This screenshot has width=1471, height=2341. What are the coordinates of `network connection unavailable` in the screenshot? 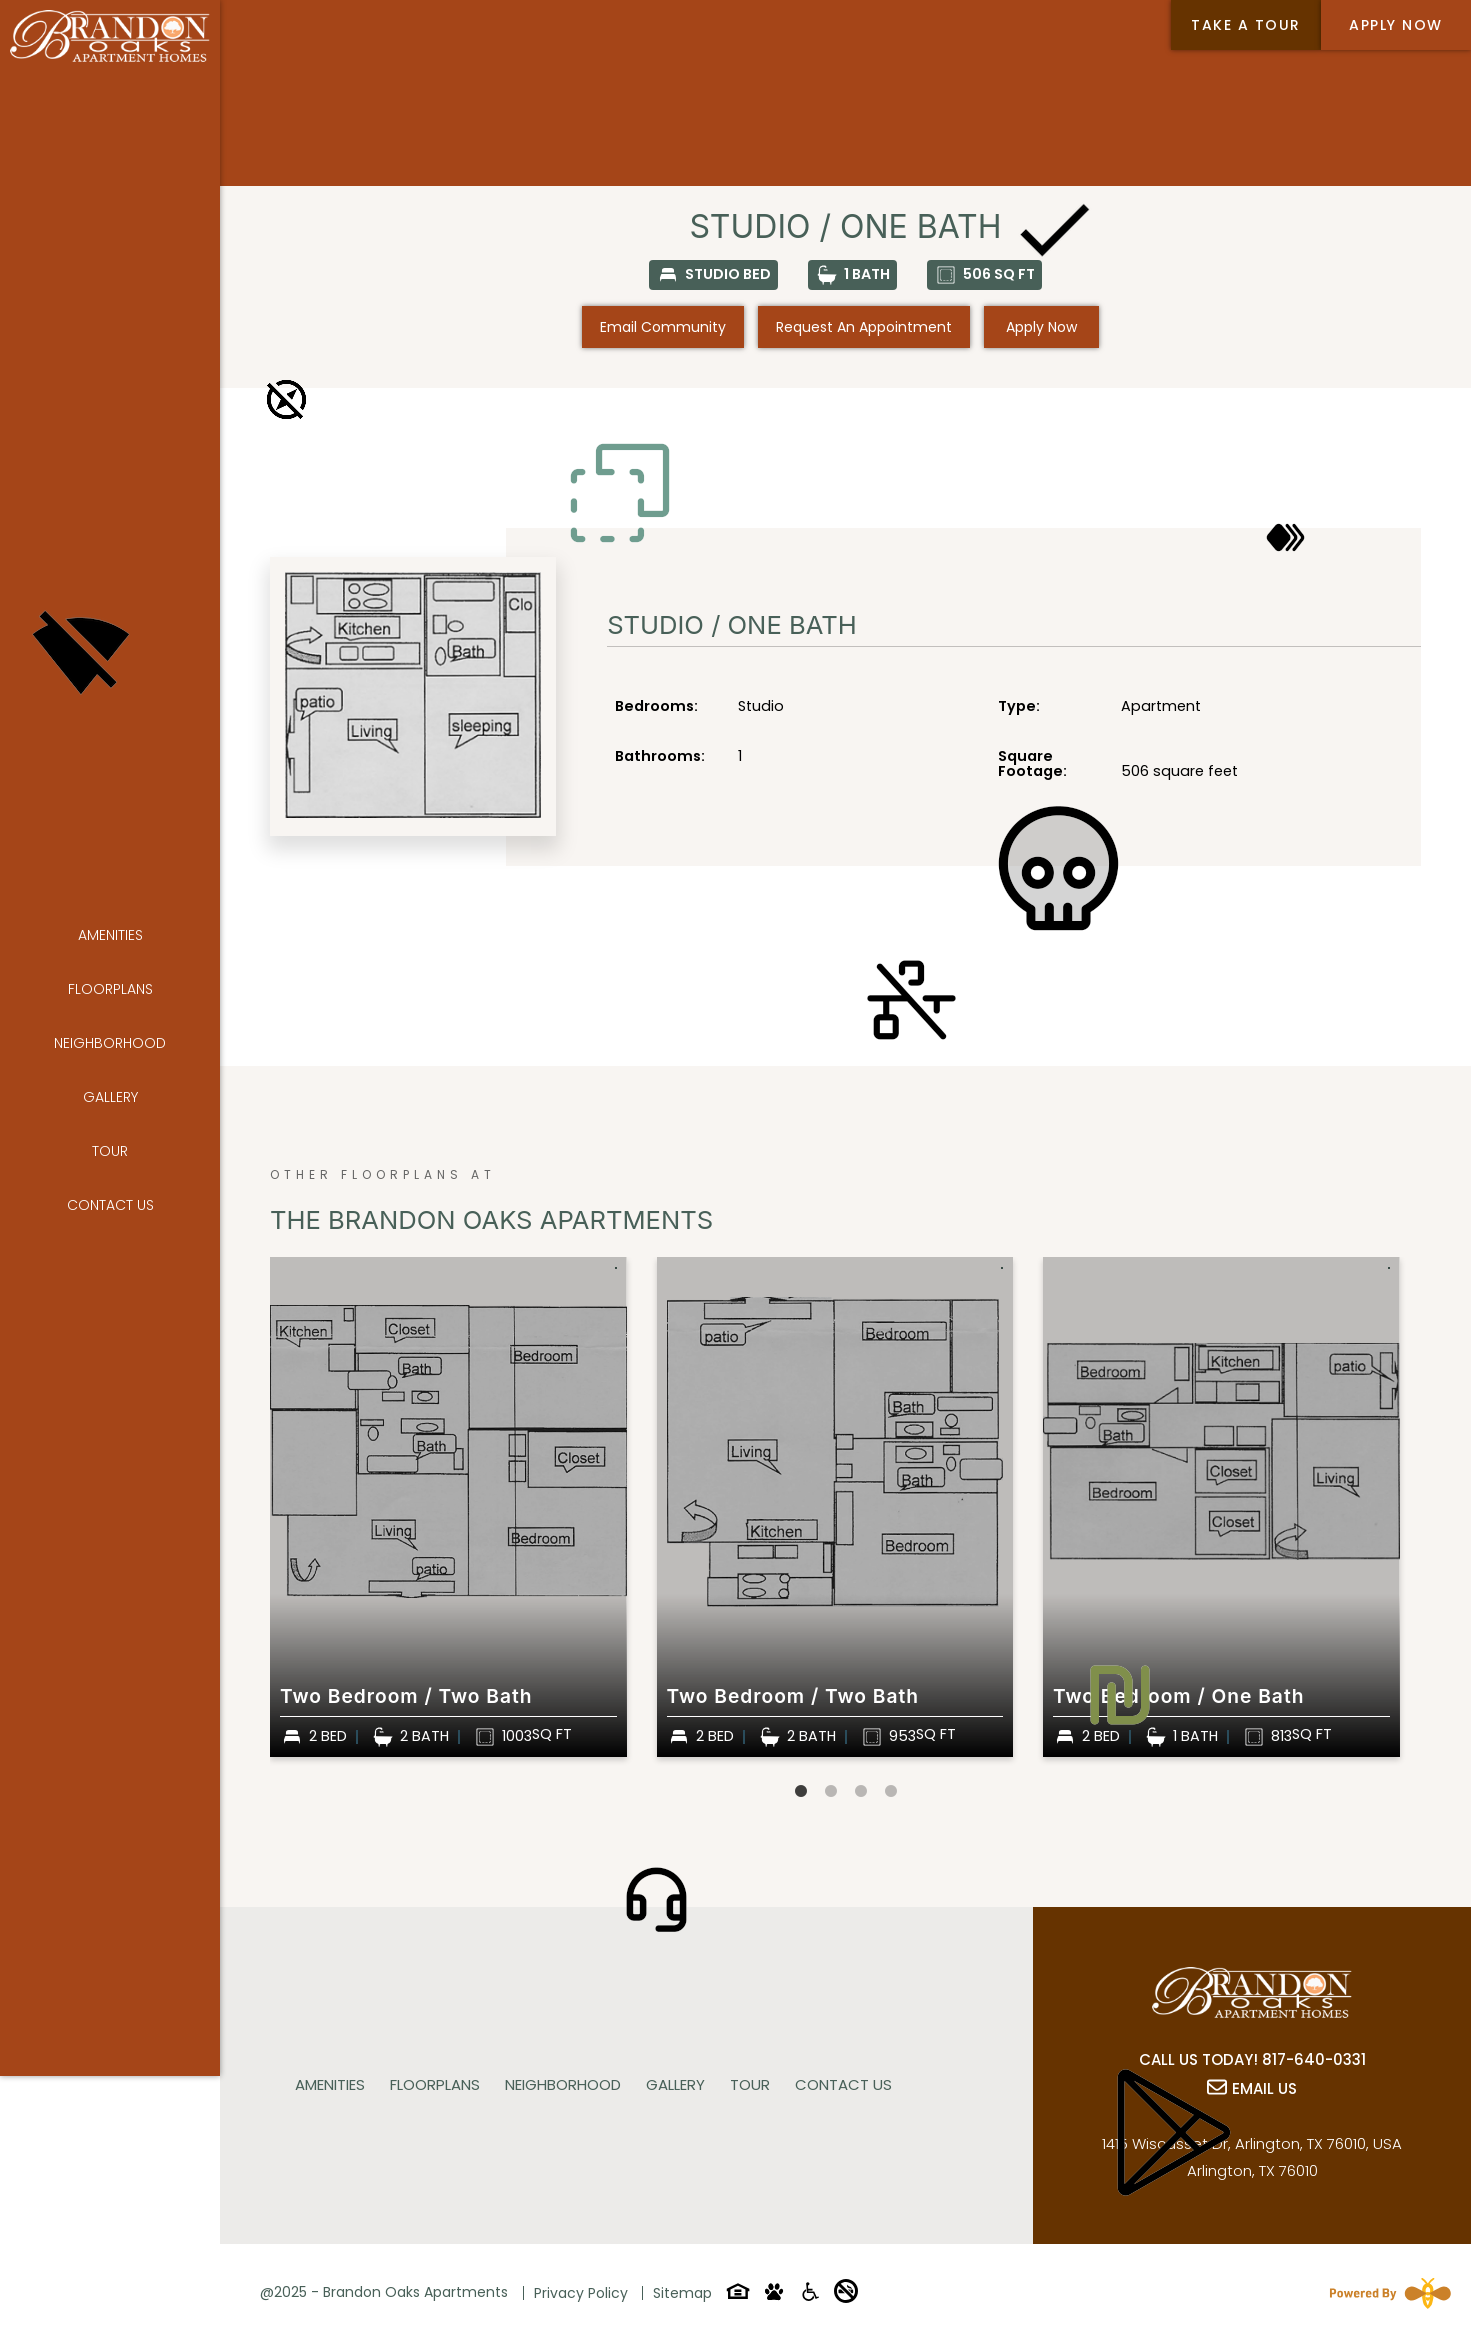 It's located at (911, 1001).